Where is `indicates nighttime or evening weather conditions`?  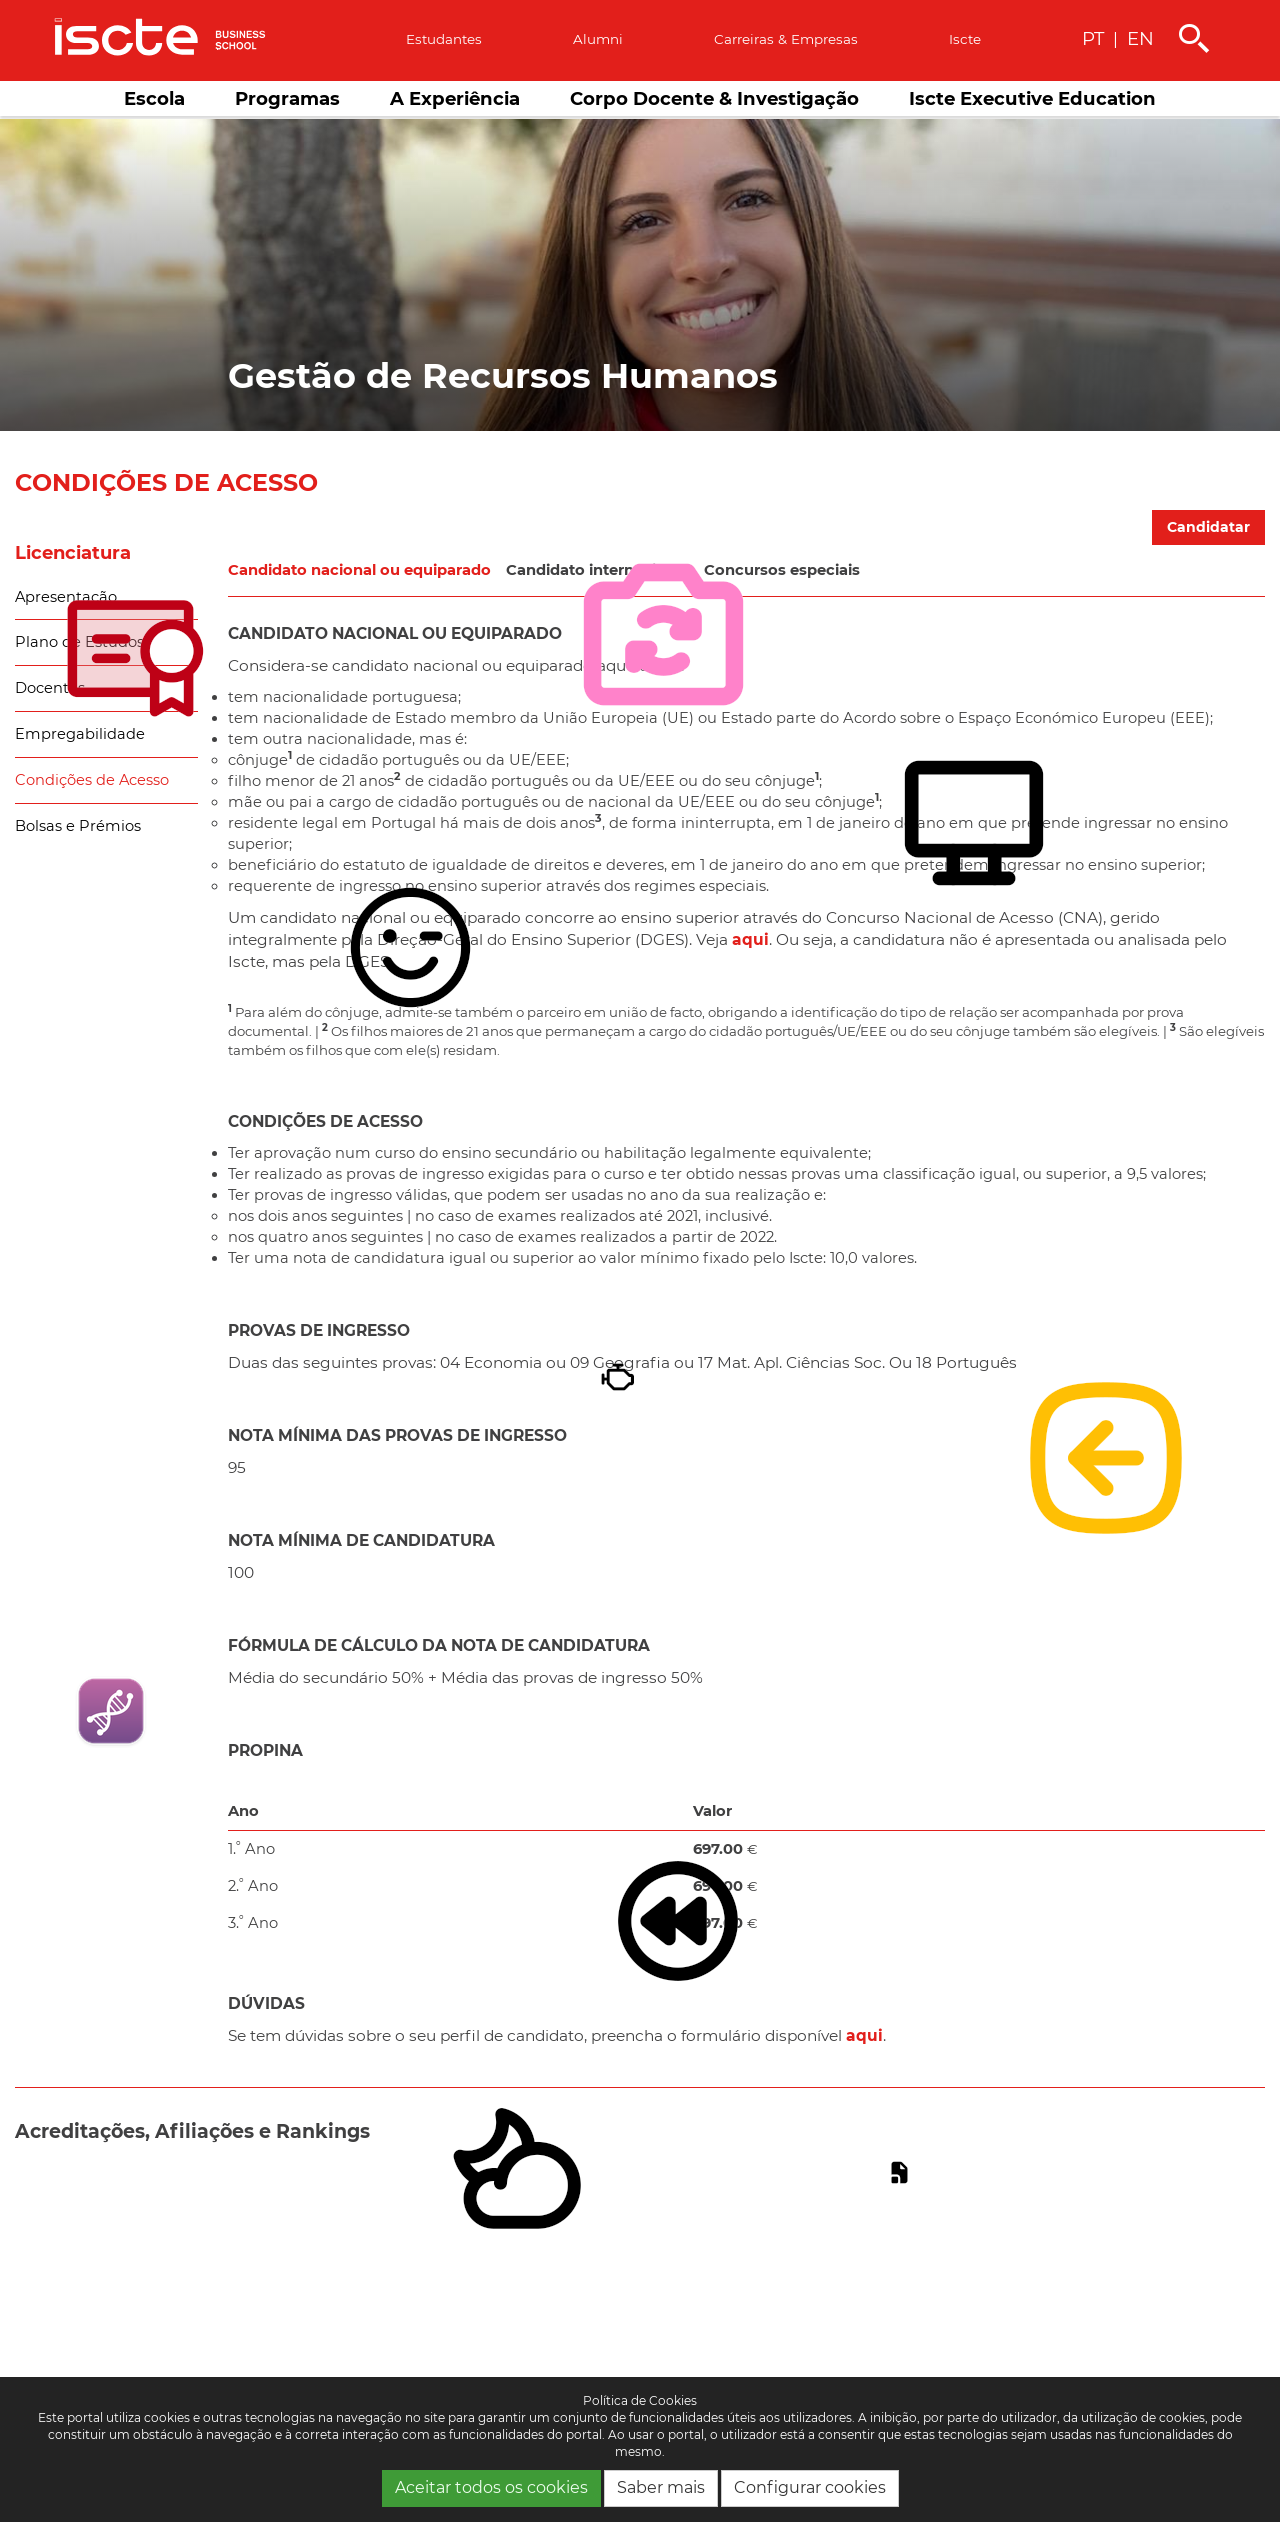
indicates nighttime or evening weather conditions is located at coordinates (513, 2174).